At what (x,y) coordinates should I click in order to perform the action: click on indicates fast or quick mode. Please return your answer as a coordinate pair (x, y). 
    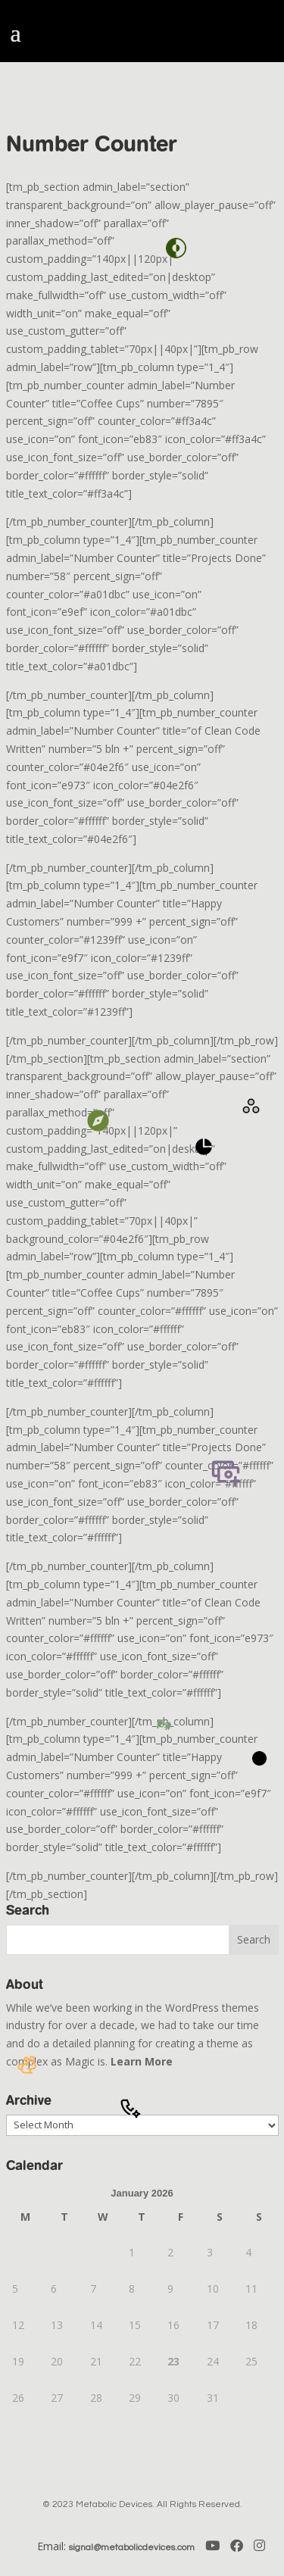
    Looking at the image, I should click on (27, 2065).